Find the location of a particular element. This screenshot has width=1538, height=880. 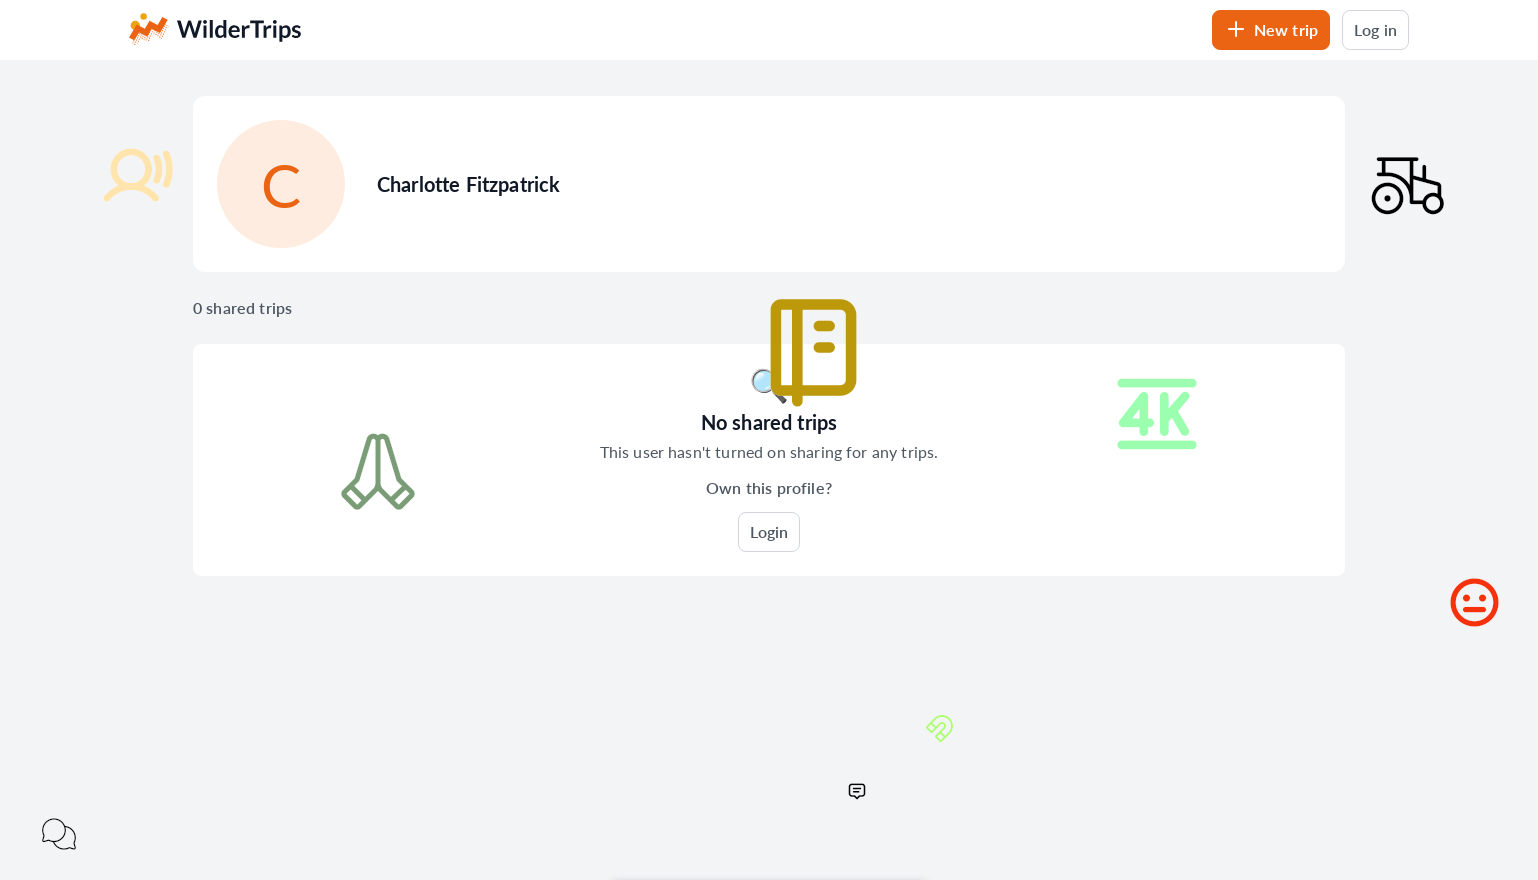

open messaging or chat is located at coordinates (857, 791).